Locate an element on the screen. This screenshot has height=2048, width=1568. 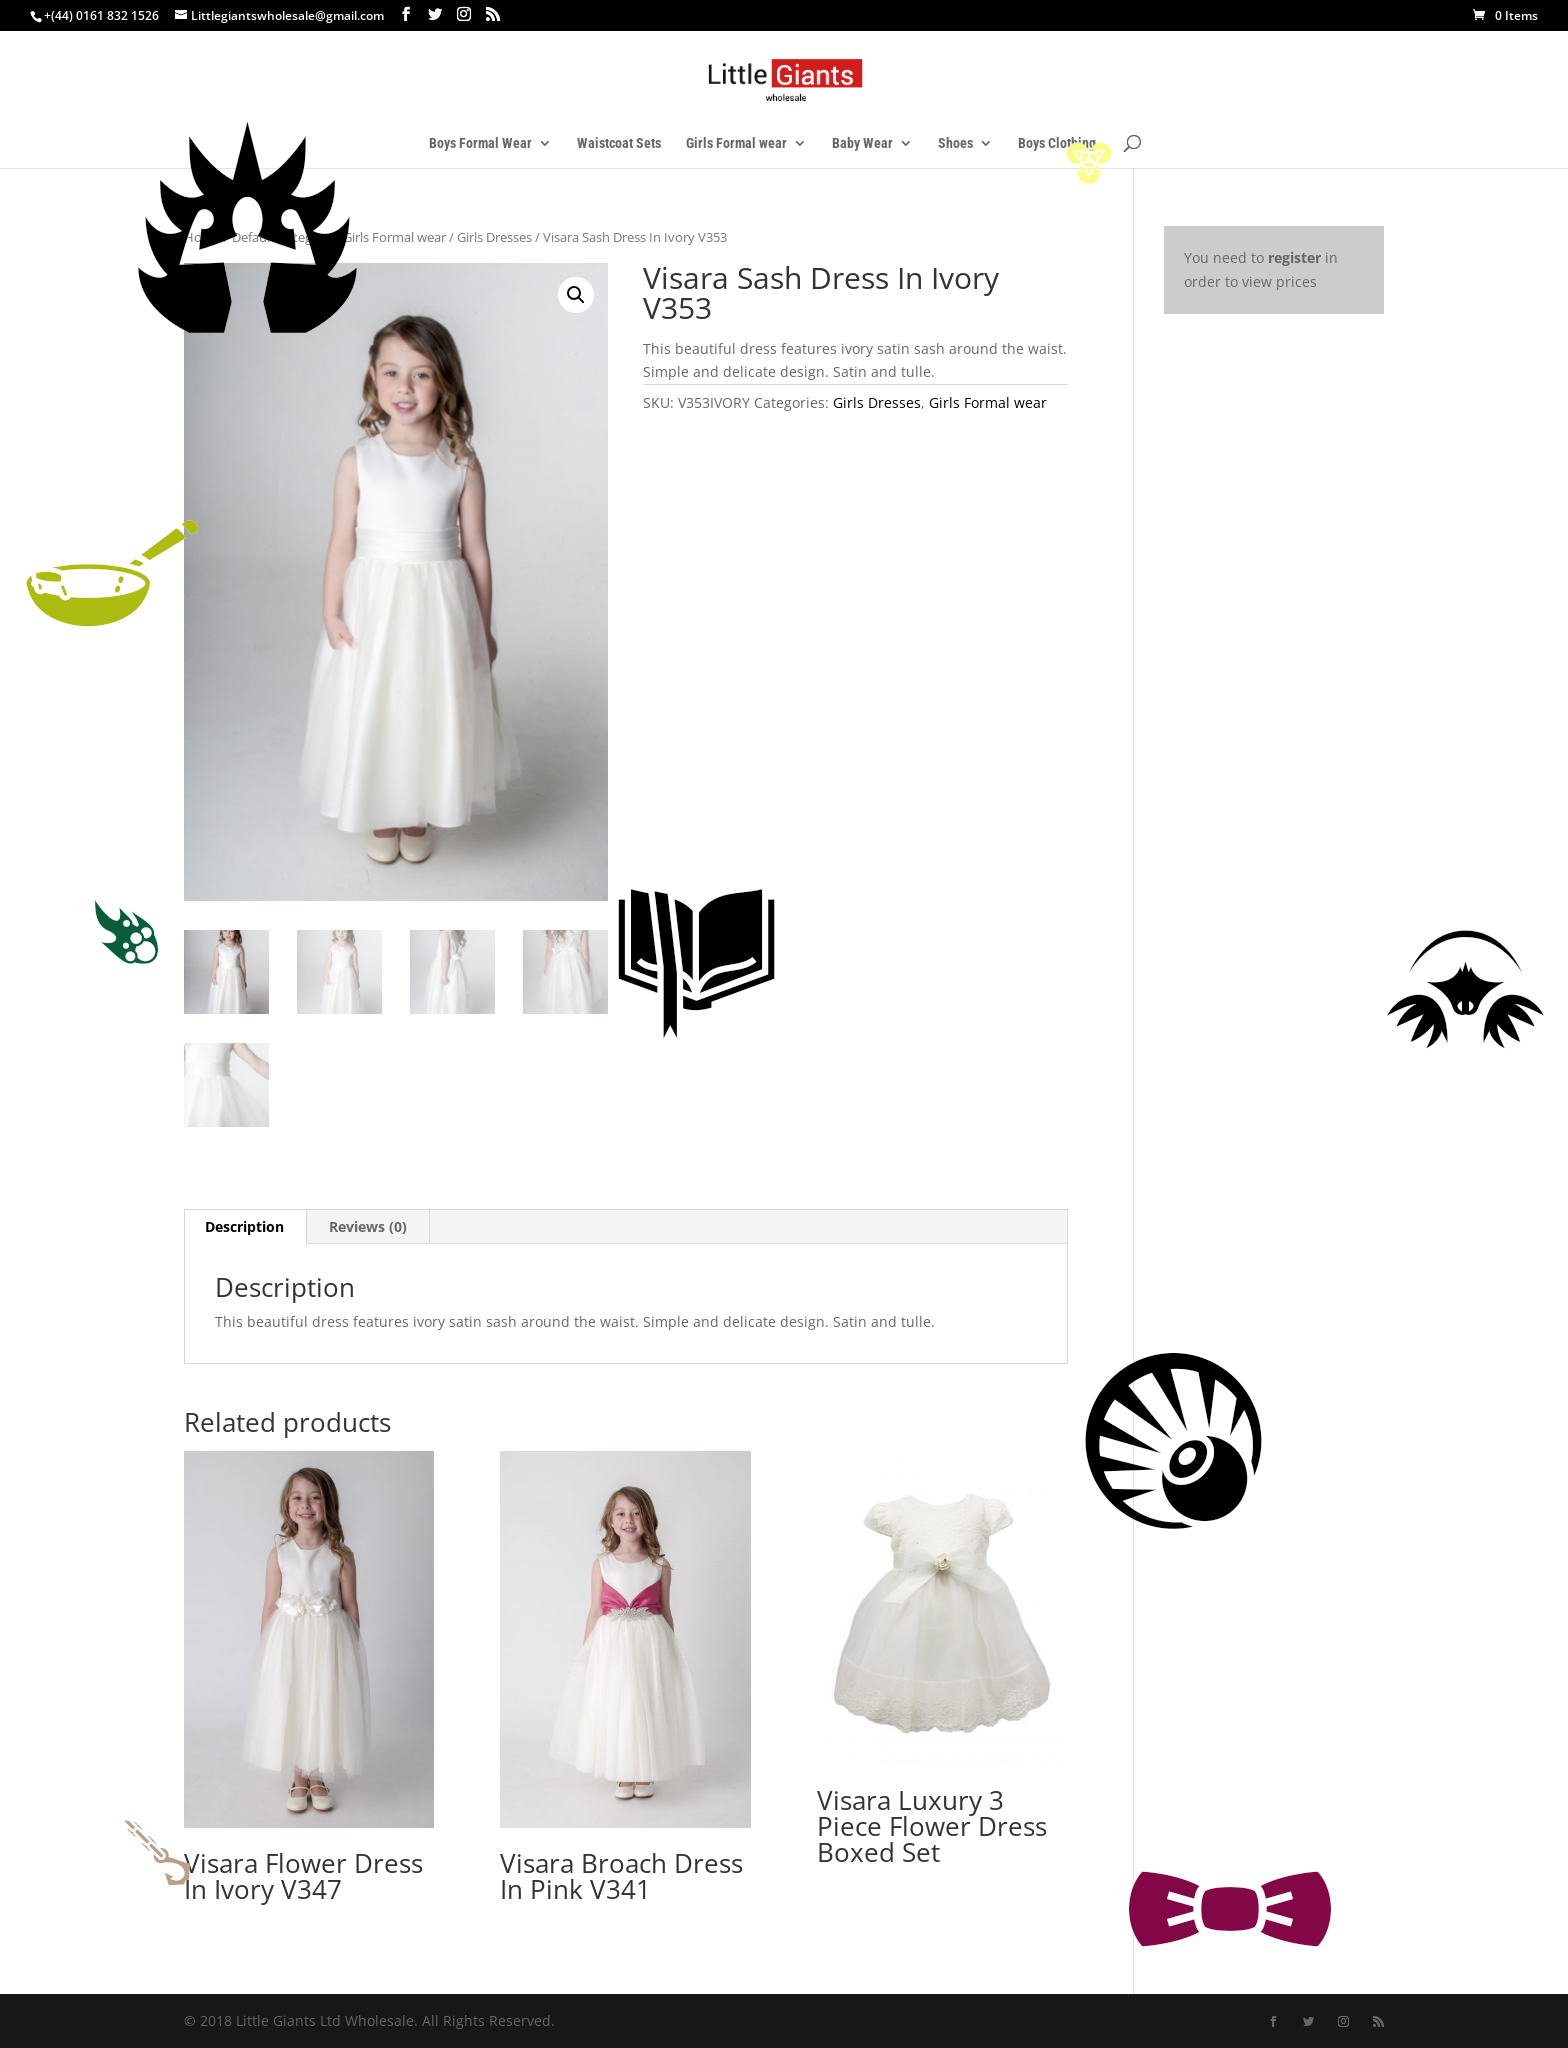
select formal or dressy attire option is located at coordinates (1230, 1909).